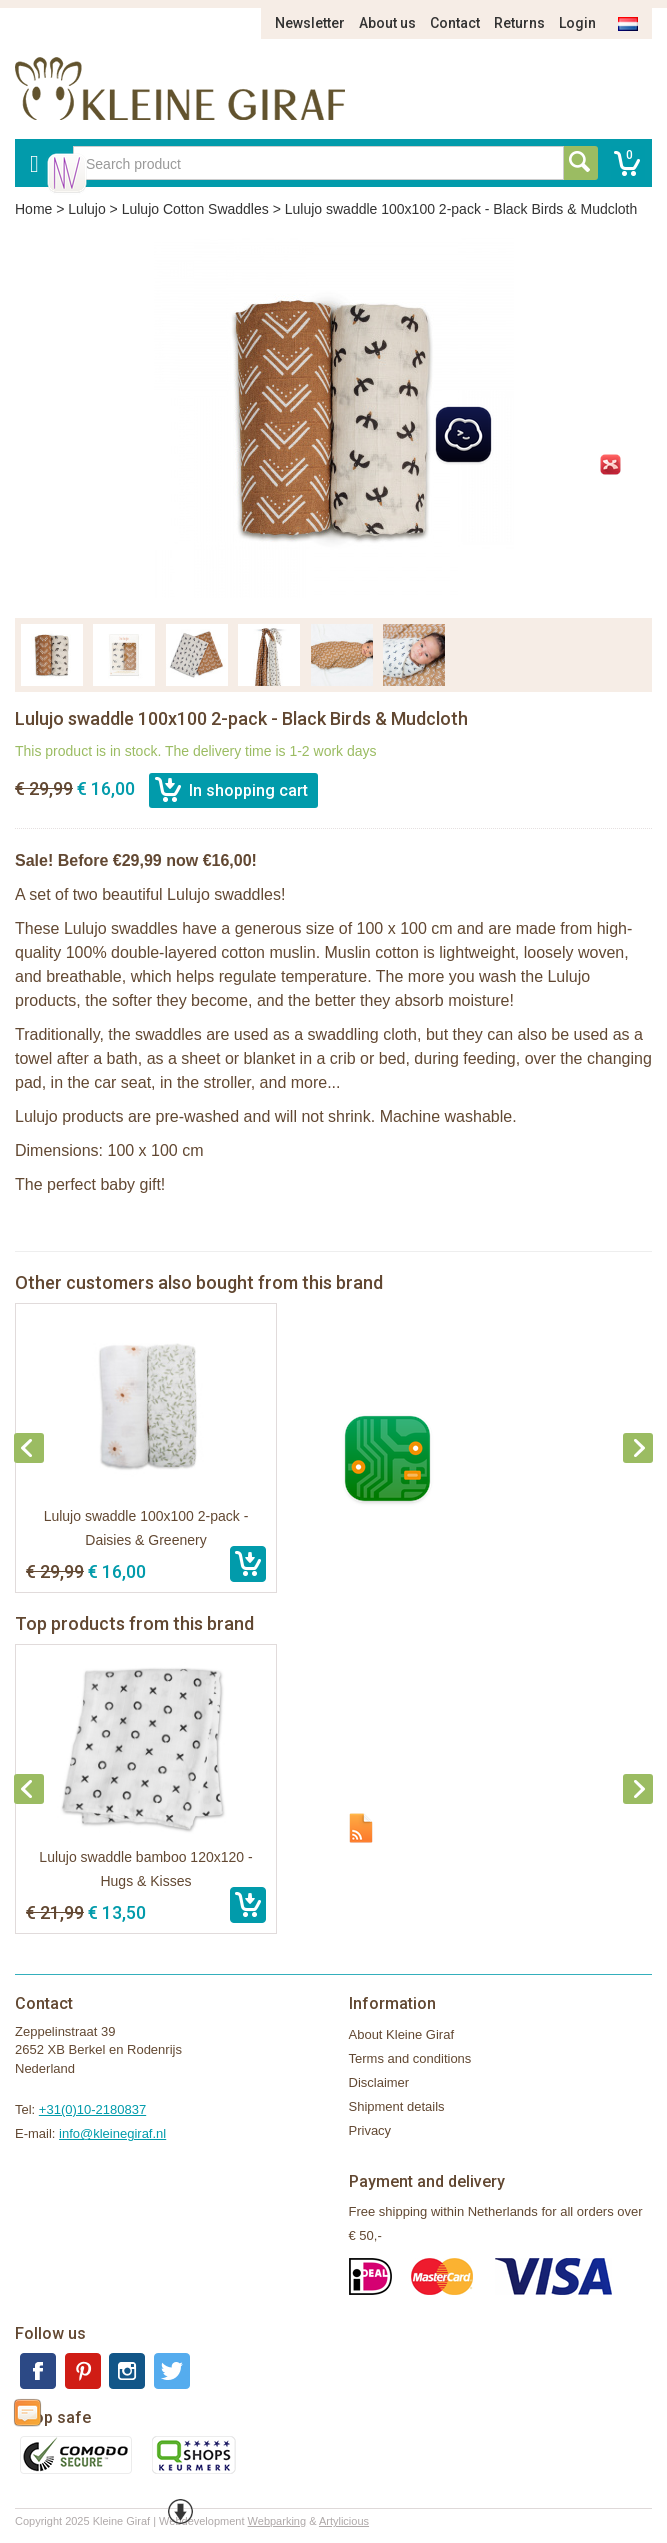 The height and width of the screenshot is (2543, 667). Describe the element at coordinates (361, 1828) in the screenshot. I see `an RSS or XML feed file` at that location.